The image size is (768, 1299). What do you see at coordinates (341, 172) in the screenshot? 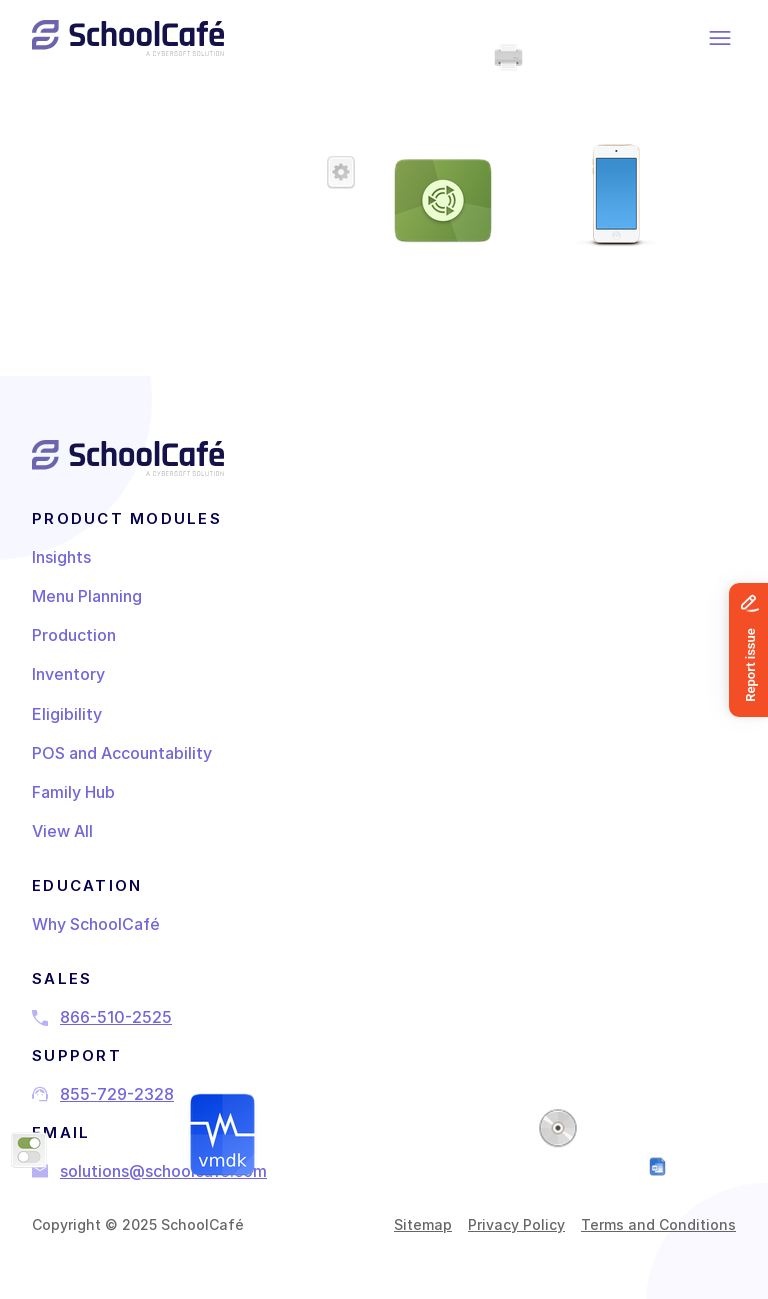
I see `a desktop application shortcut file` at bounding box center [341, 172].